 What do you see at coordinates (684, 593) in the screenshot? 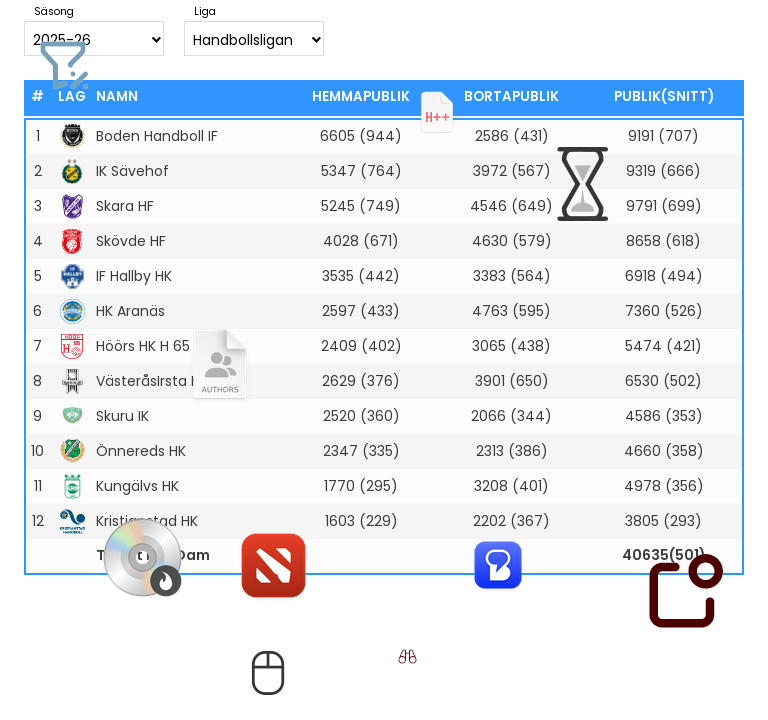
I see `view notifications` at bounding box center [684, 593].